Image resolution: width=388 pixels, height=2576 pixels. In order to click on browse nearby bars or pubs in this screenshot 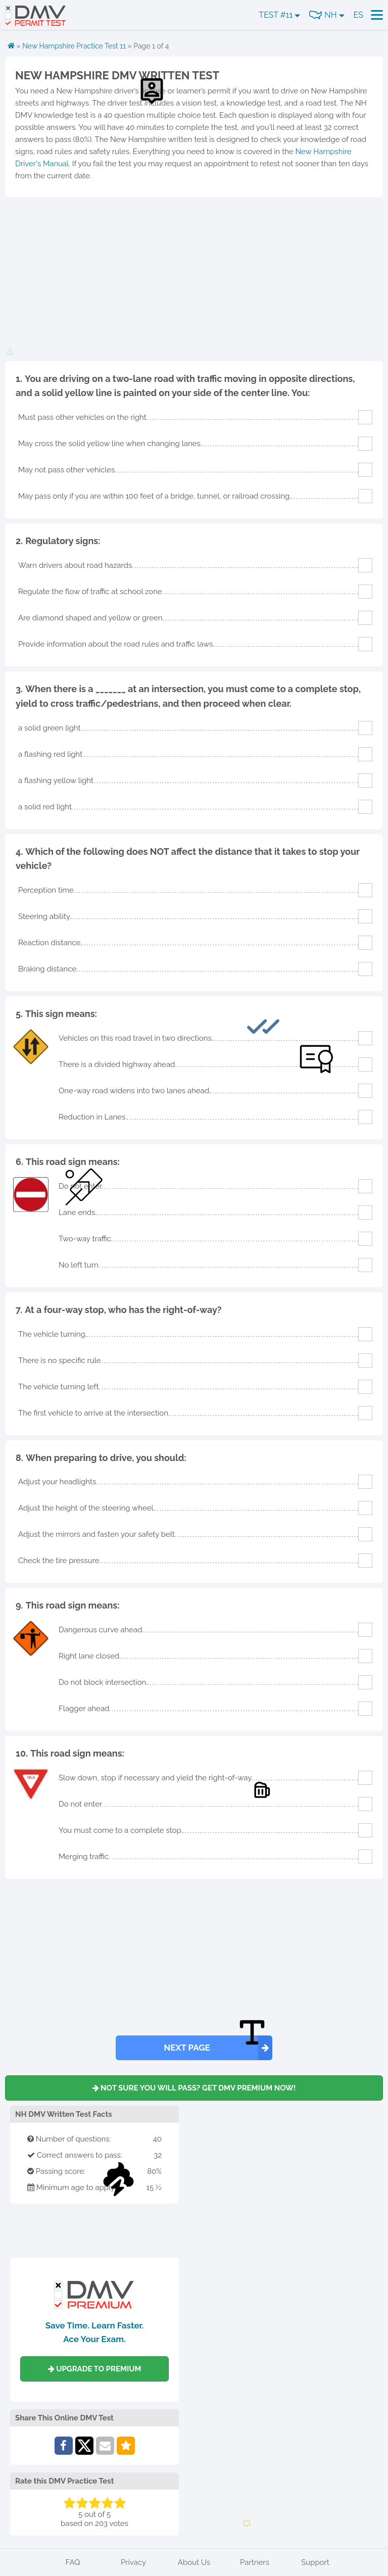, I will do `click(261, 1790)`.